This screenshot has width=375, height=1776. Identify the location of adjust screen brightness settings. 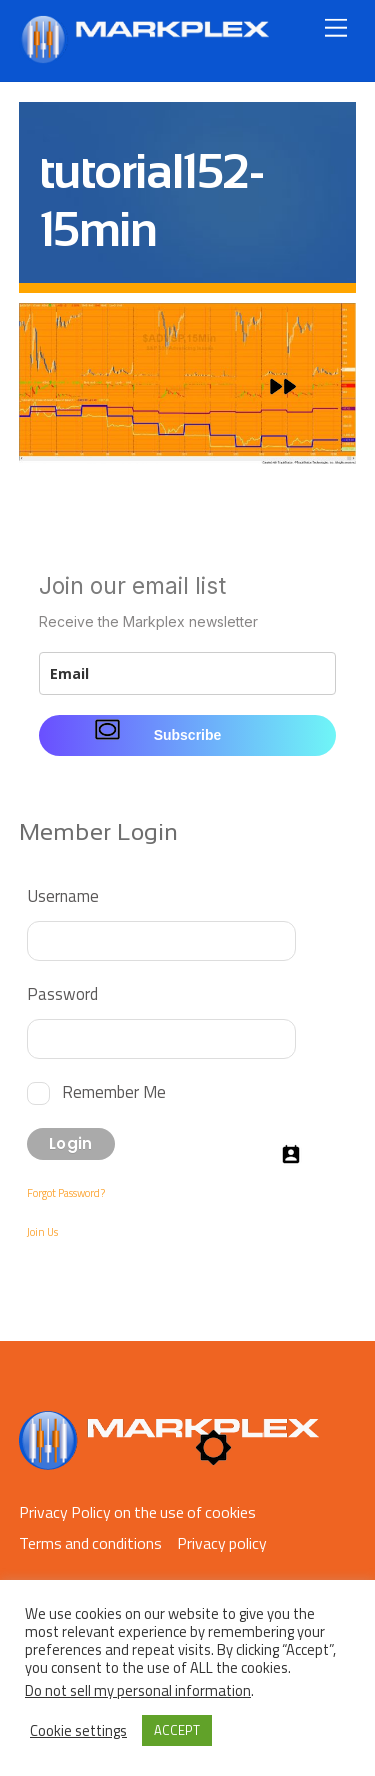
(213, 1447).